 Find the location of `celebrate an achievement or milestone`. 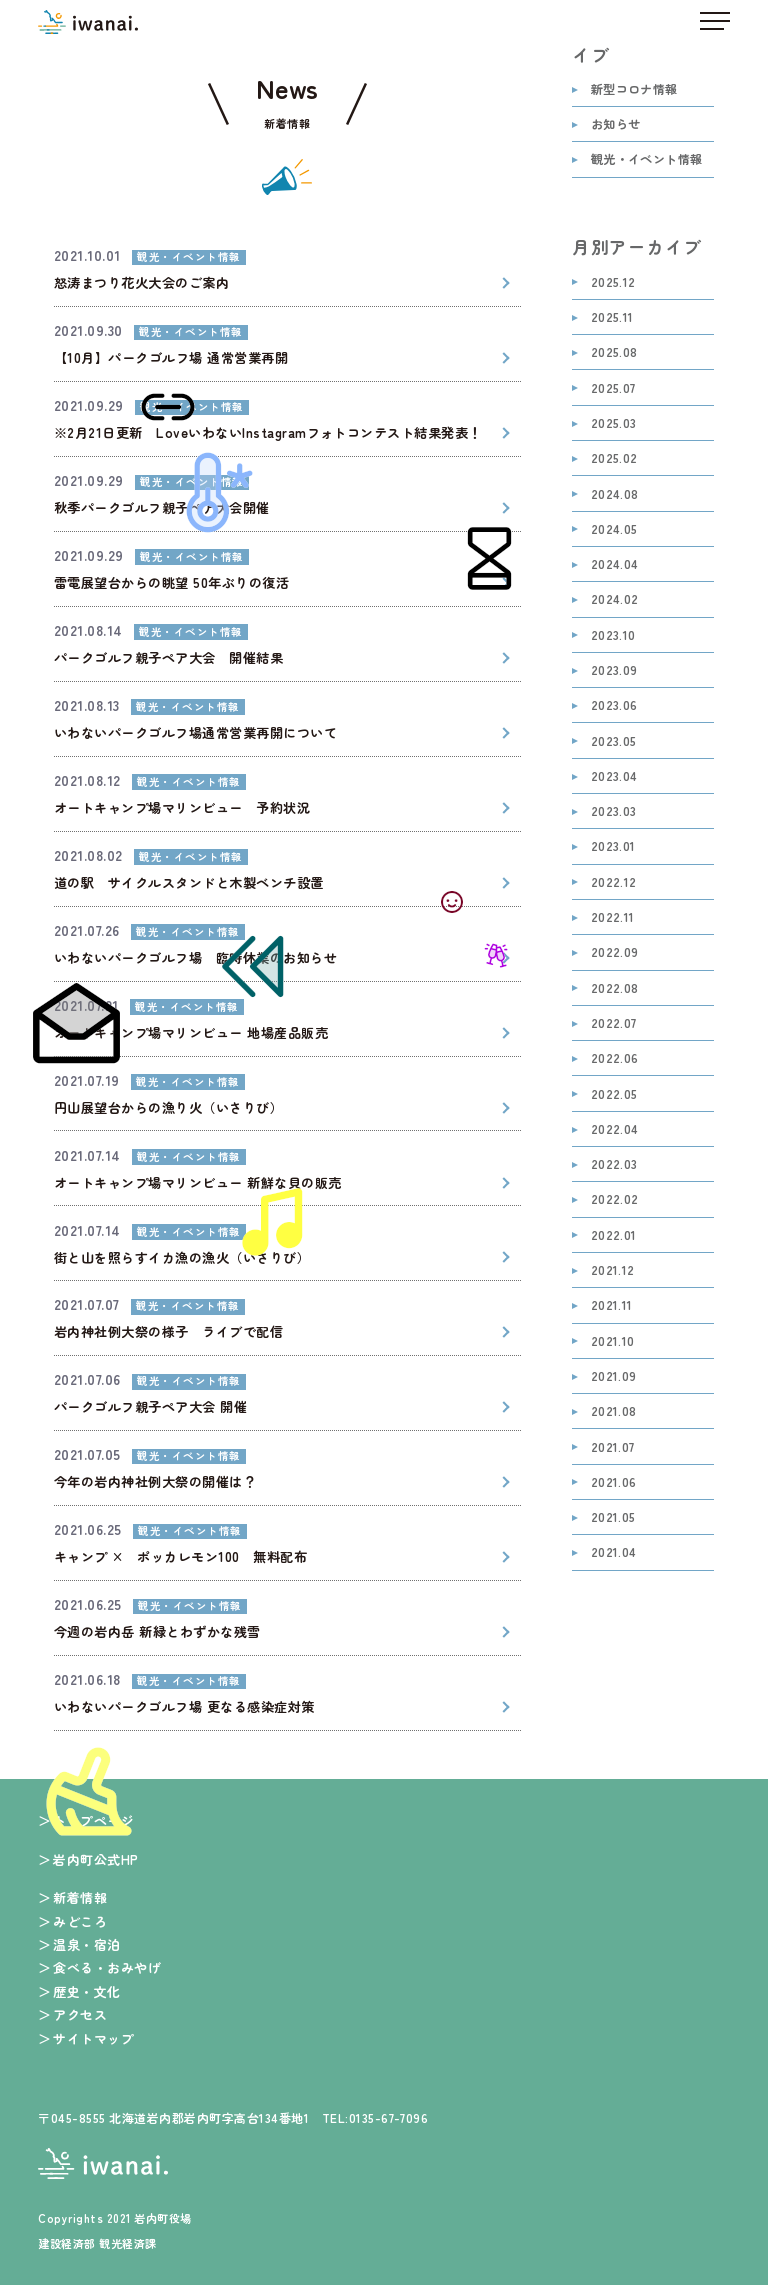

celebrate an achievement or milestone is located at coordinates (496, 955).